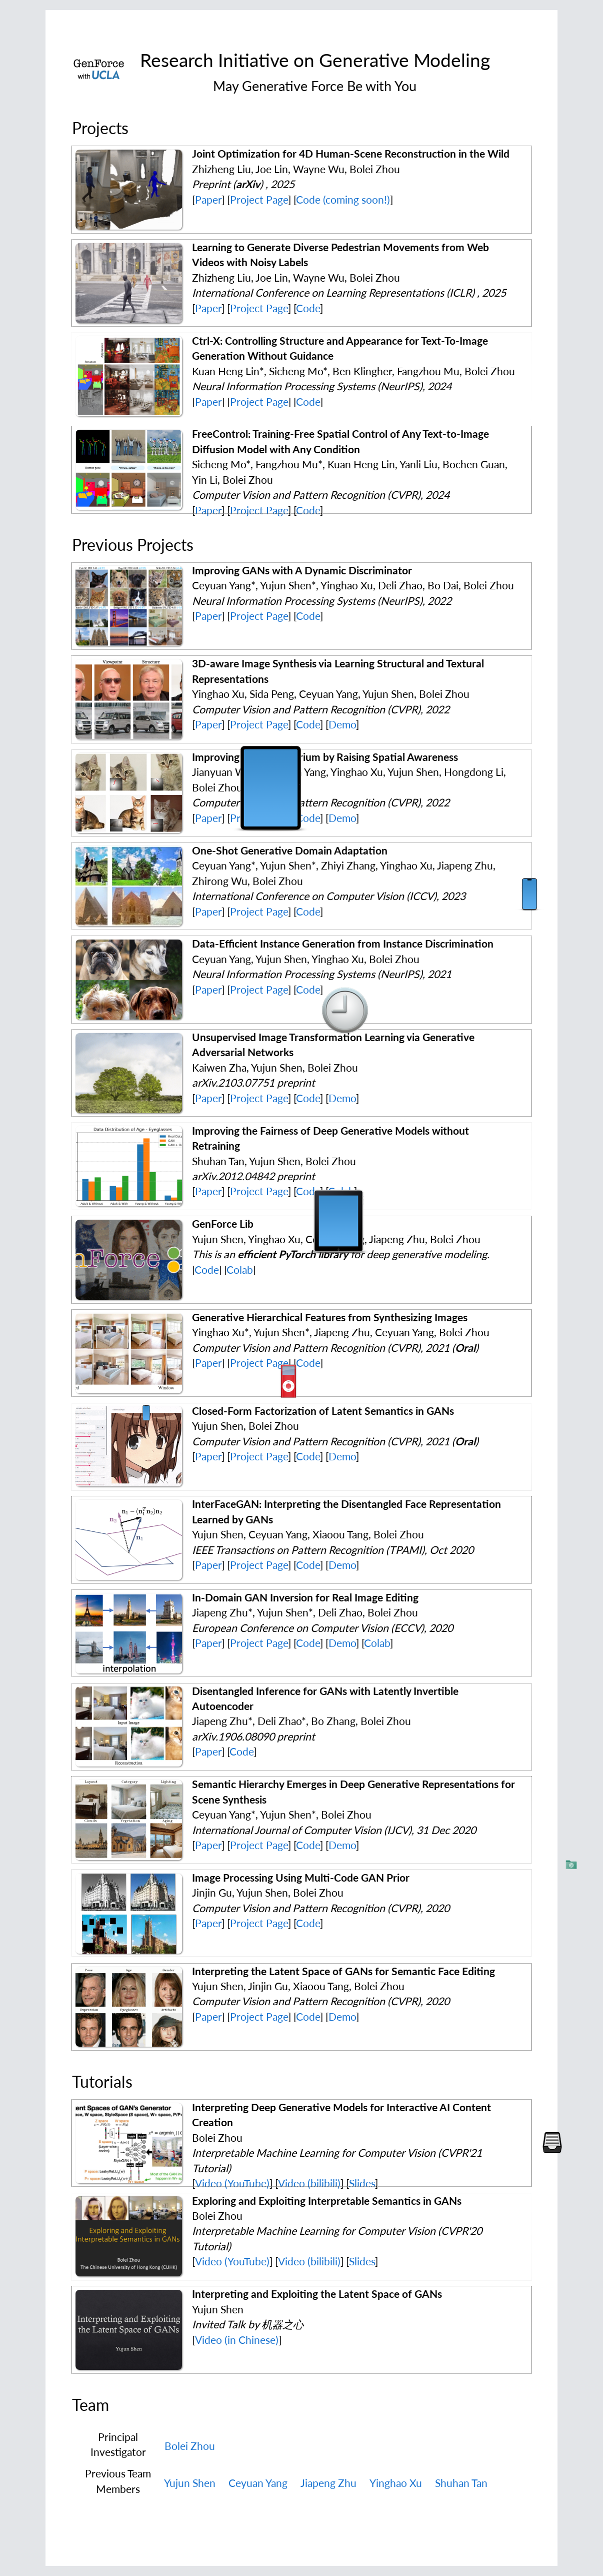 The width and height of the screenshot is (603, 2576). I want to click on iPhone 13 Pro device icon, so click(146, 1413).